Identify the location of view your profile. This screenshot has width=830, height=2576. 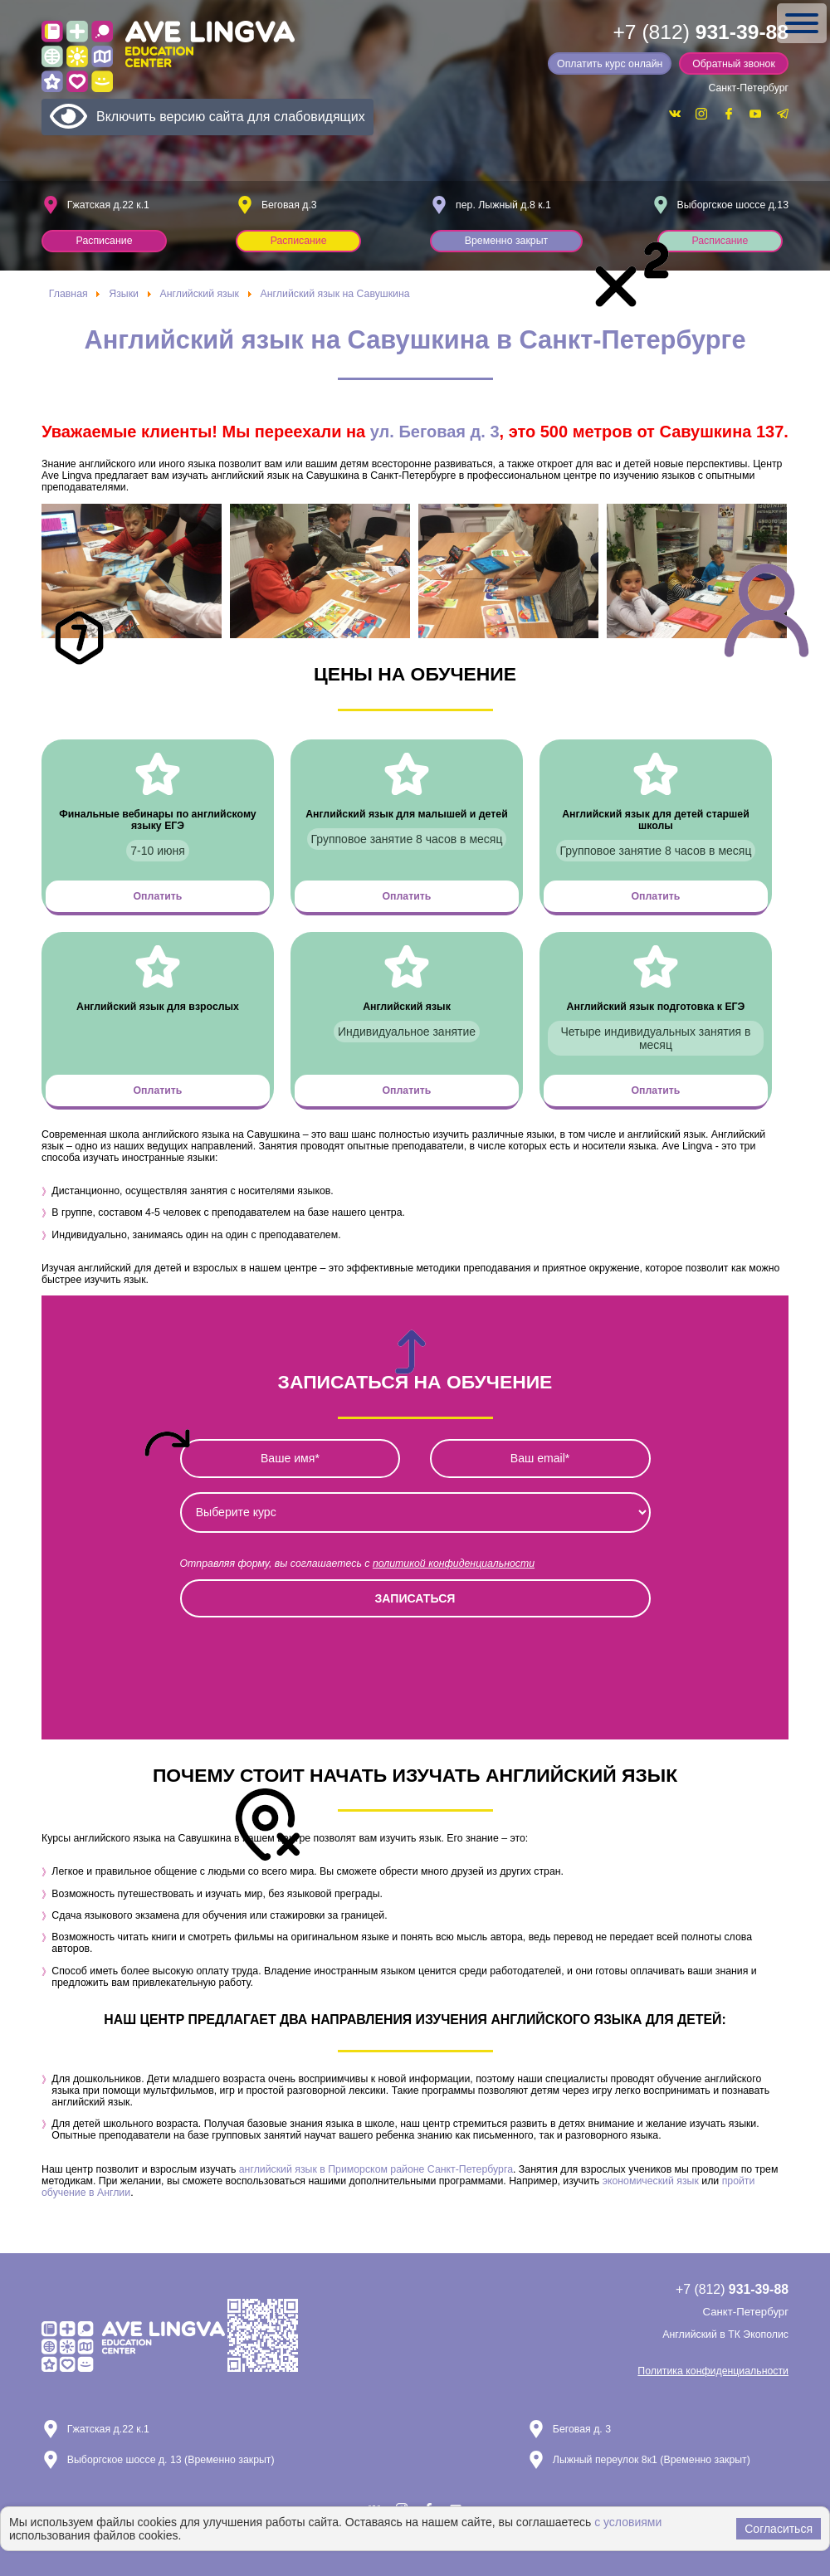
(766, 610).